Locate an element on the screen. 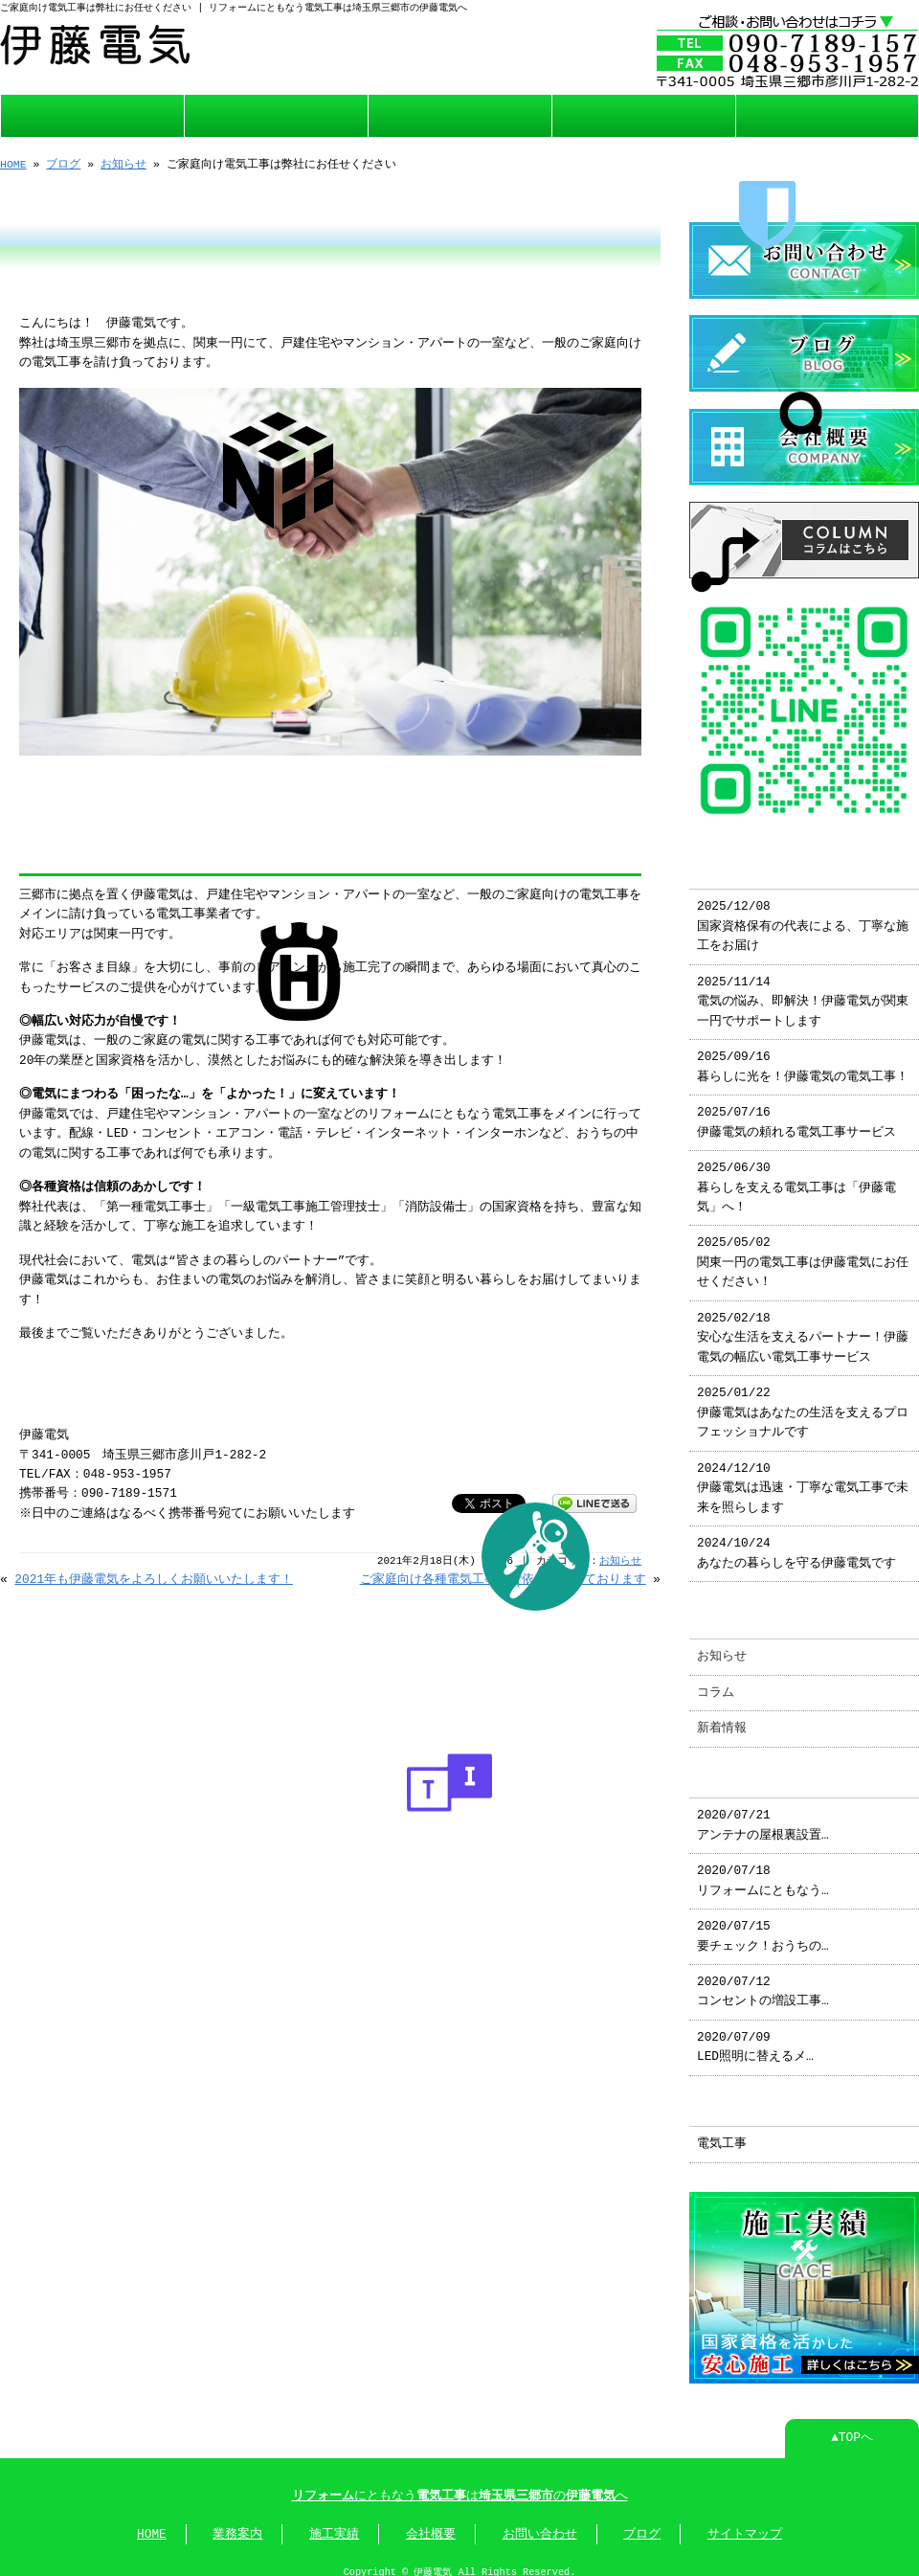 The image size is (919, 2576). open the Grav CMS website or application is located at coordinates (535, 1556).